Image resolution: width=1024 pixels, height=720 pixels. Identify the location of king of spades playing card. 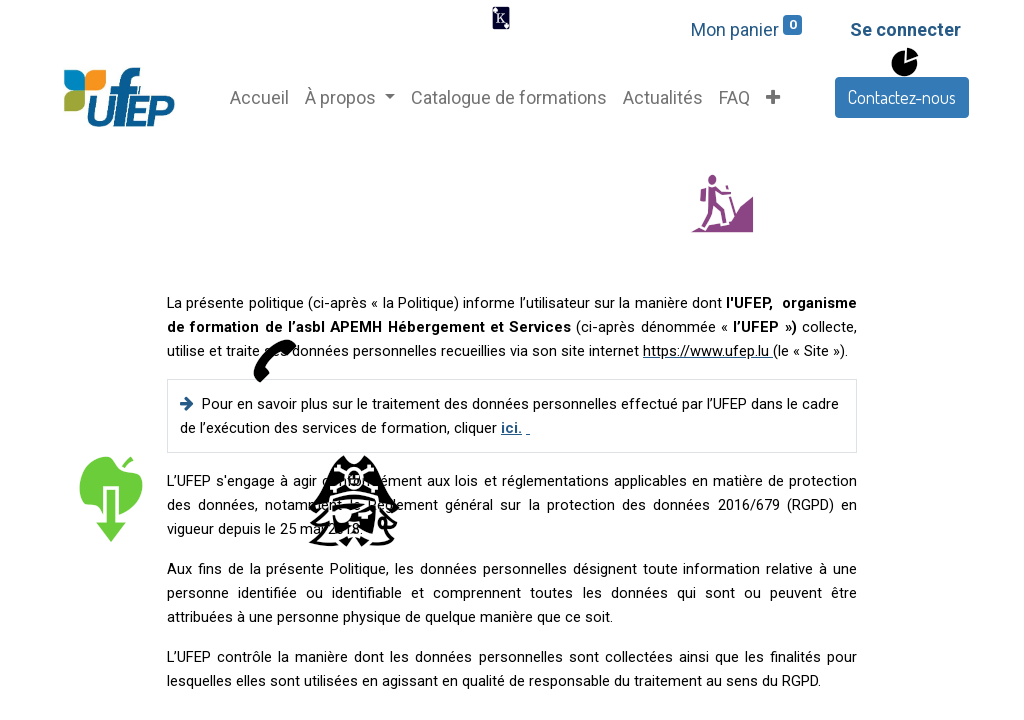
(501, 18).